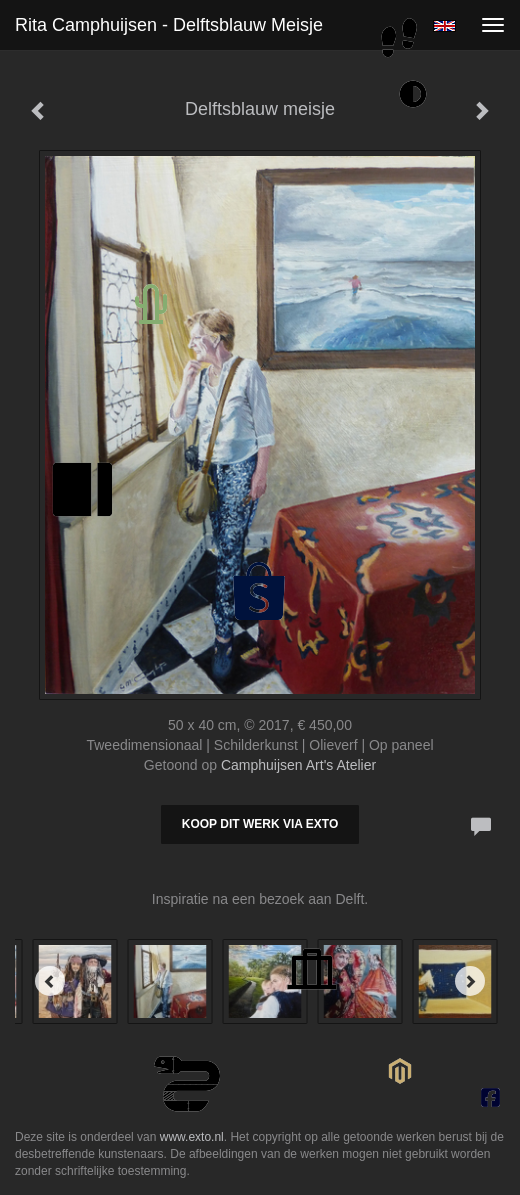 The image size is (520, 1195). Describe the element at coordinates (187, 1084) in the screenshot. I see `pyscaffold python project scaffolding tool logo` at that location.